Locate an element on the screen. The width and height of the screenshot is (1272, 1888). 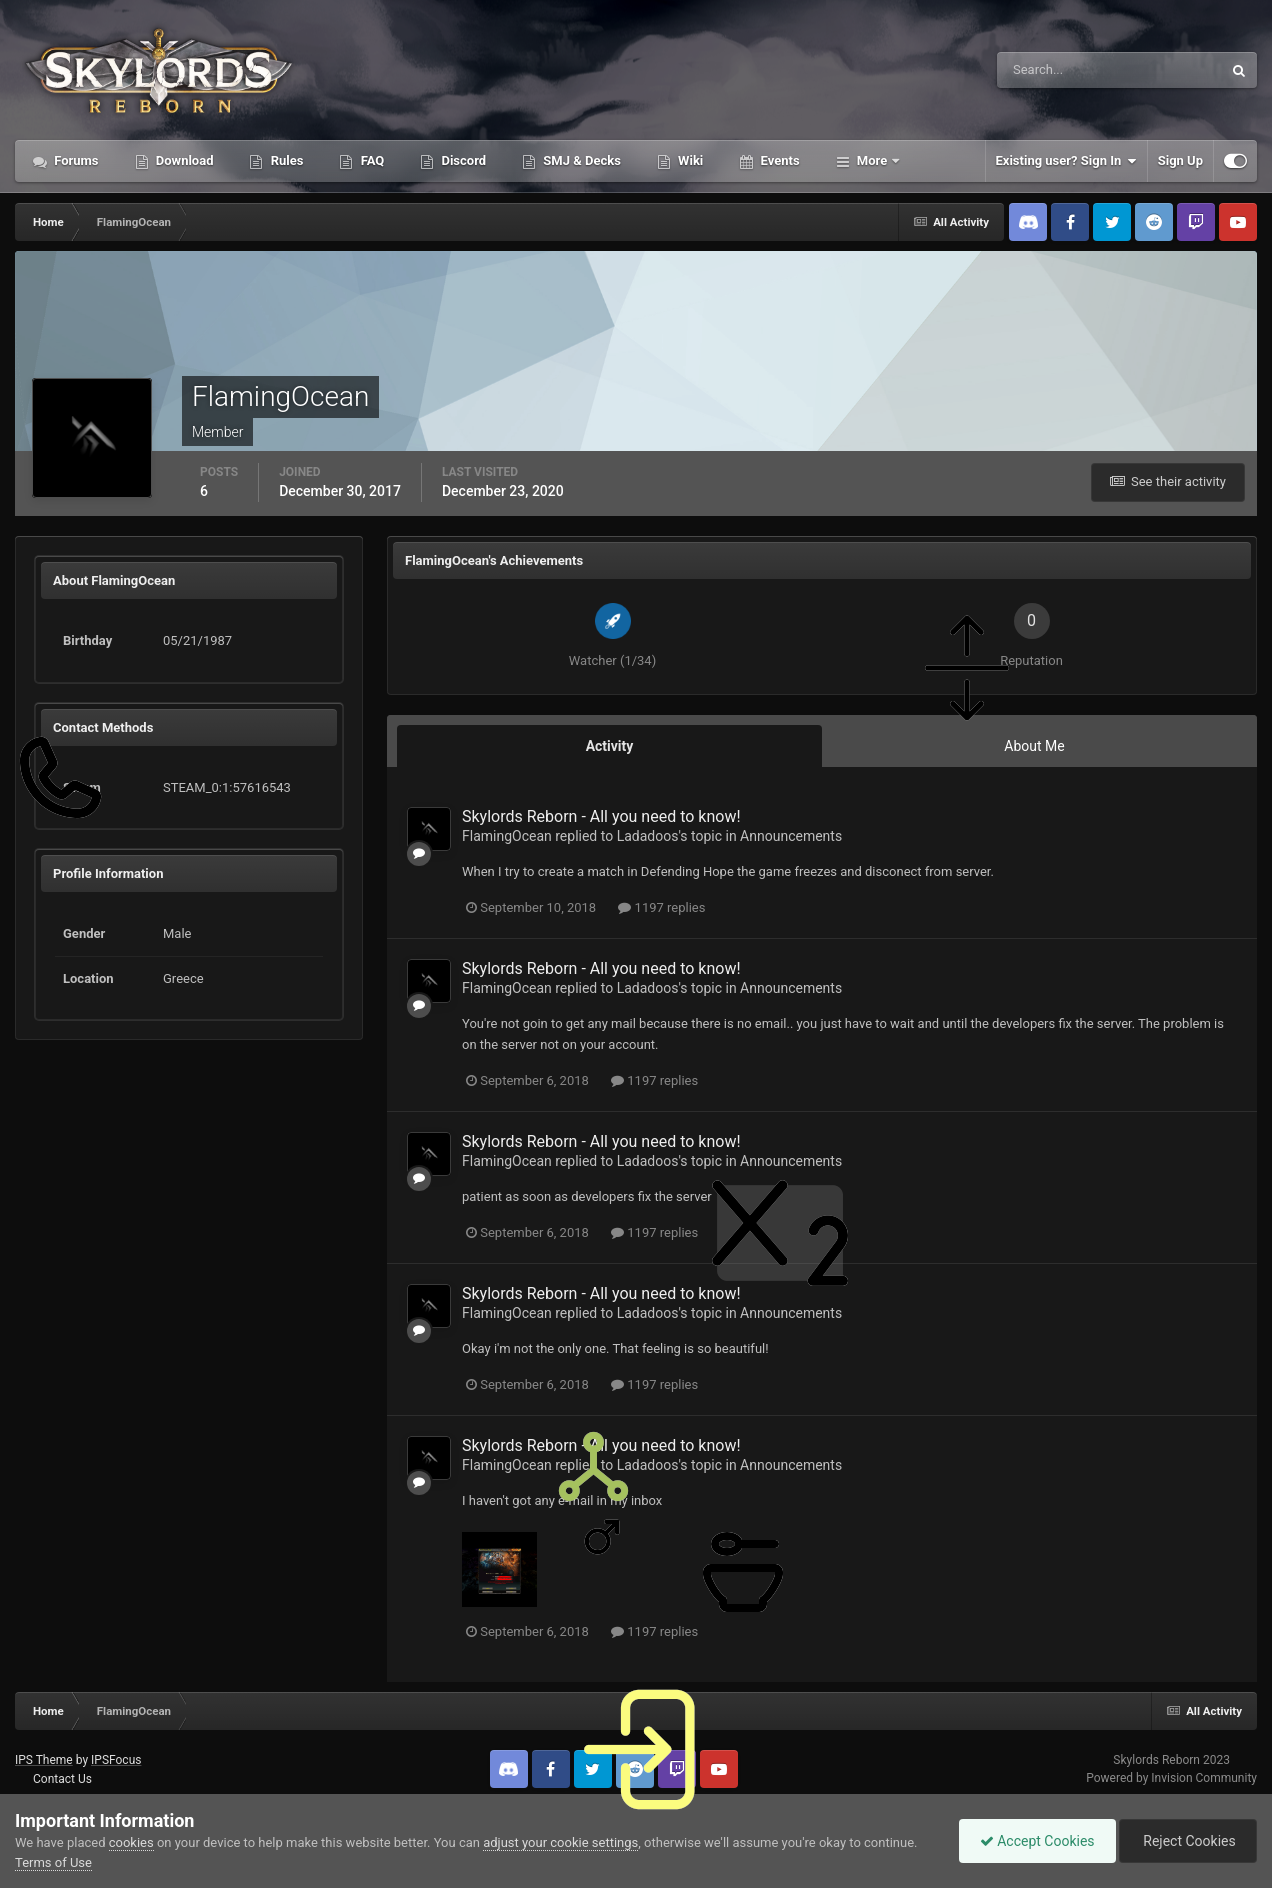
expand content vertically is located at coordinates (967, 668).